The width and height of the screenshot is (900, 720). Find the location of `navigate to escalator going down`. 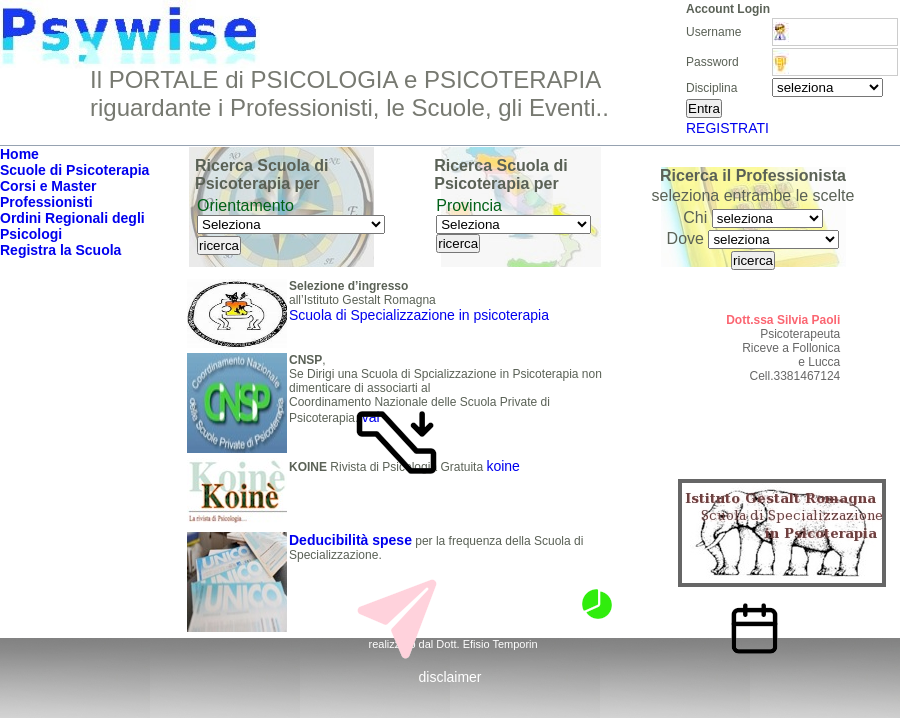

navigate to escalator going down is located at coordinates (396, 442).